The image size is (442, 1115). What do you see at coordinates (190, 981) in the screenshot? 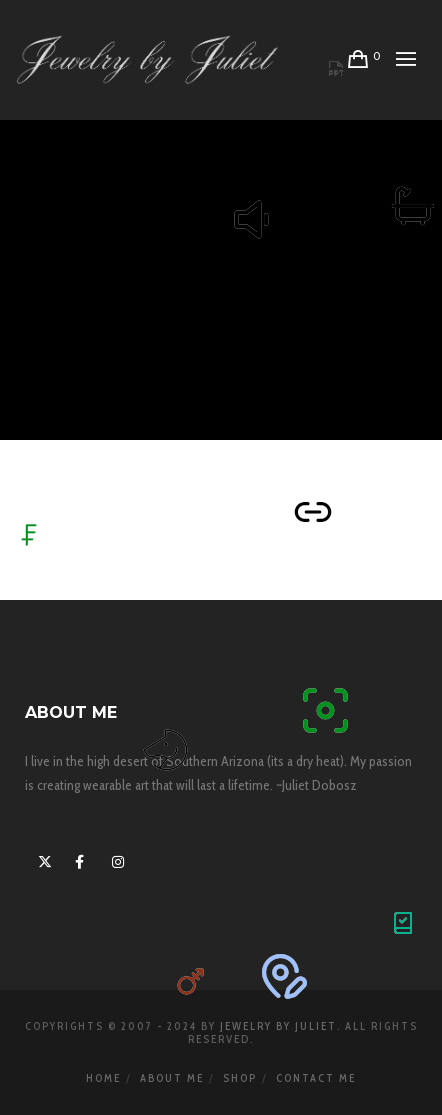
I see `indicates male gender or sex option` at bounding box center [190, 981].